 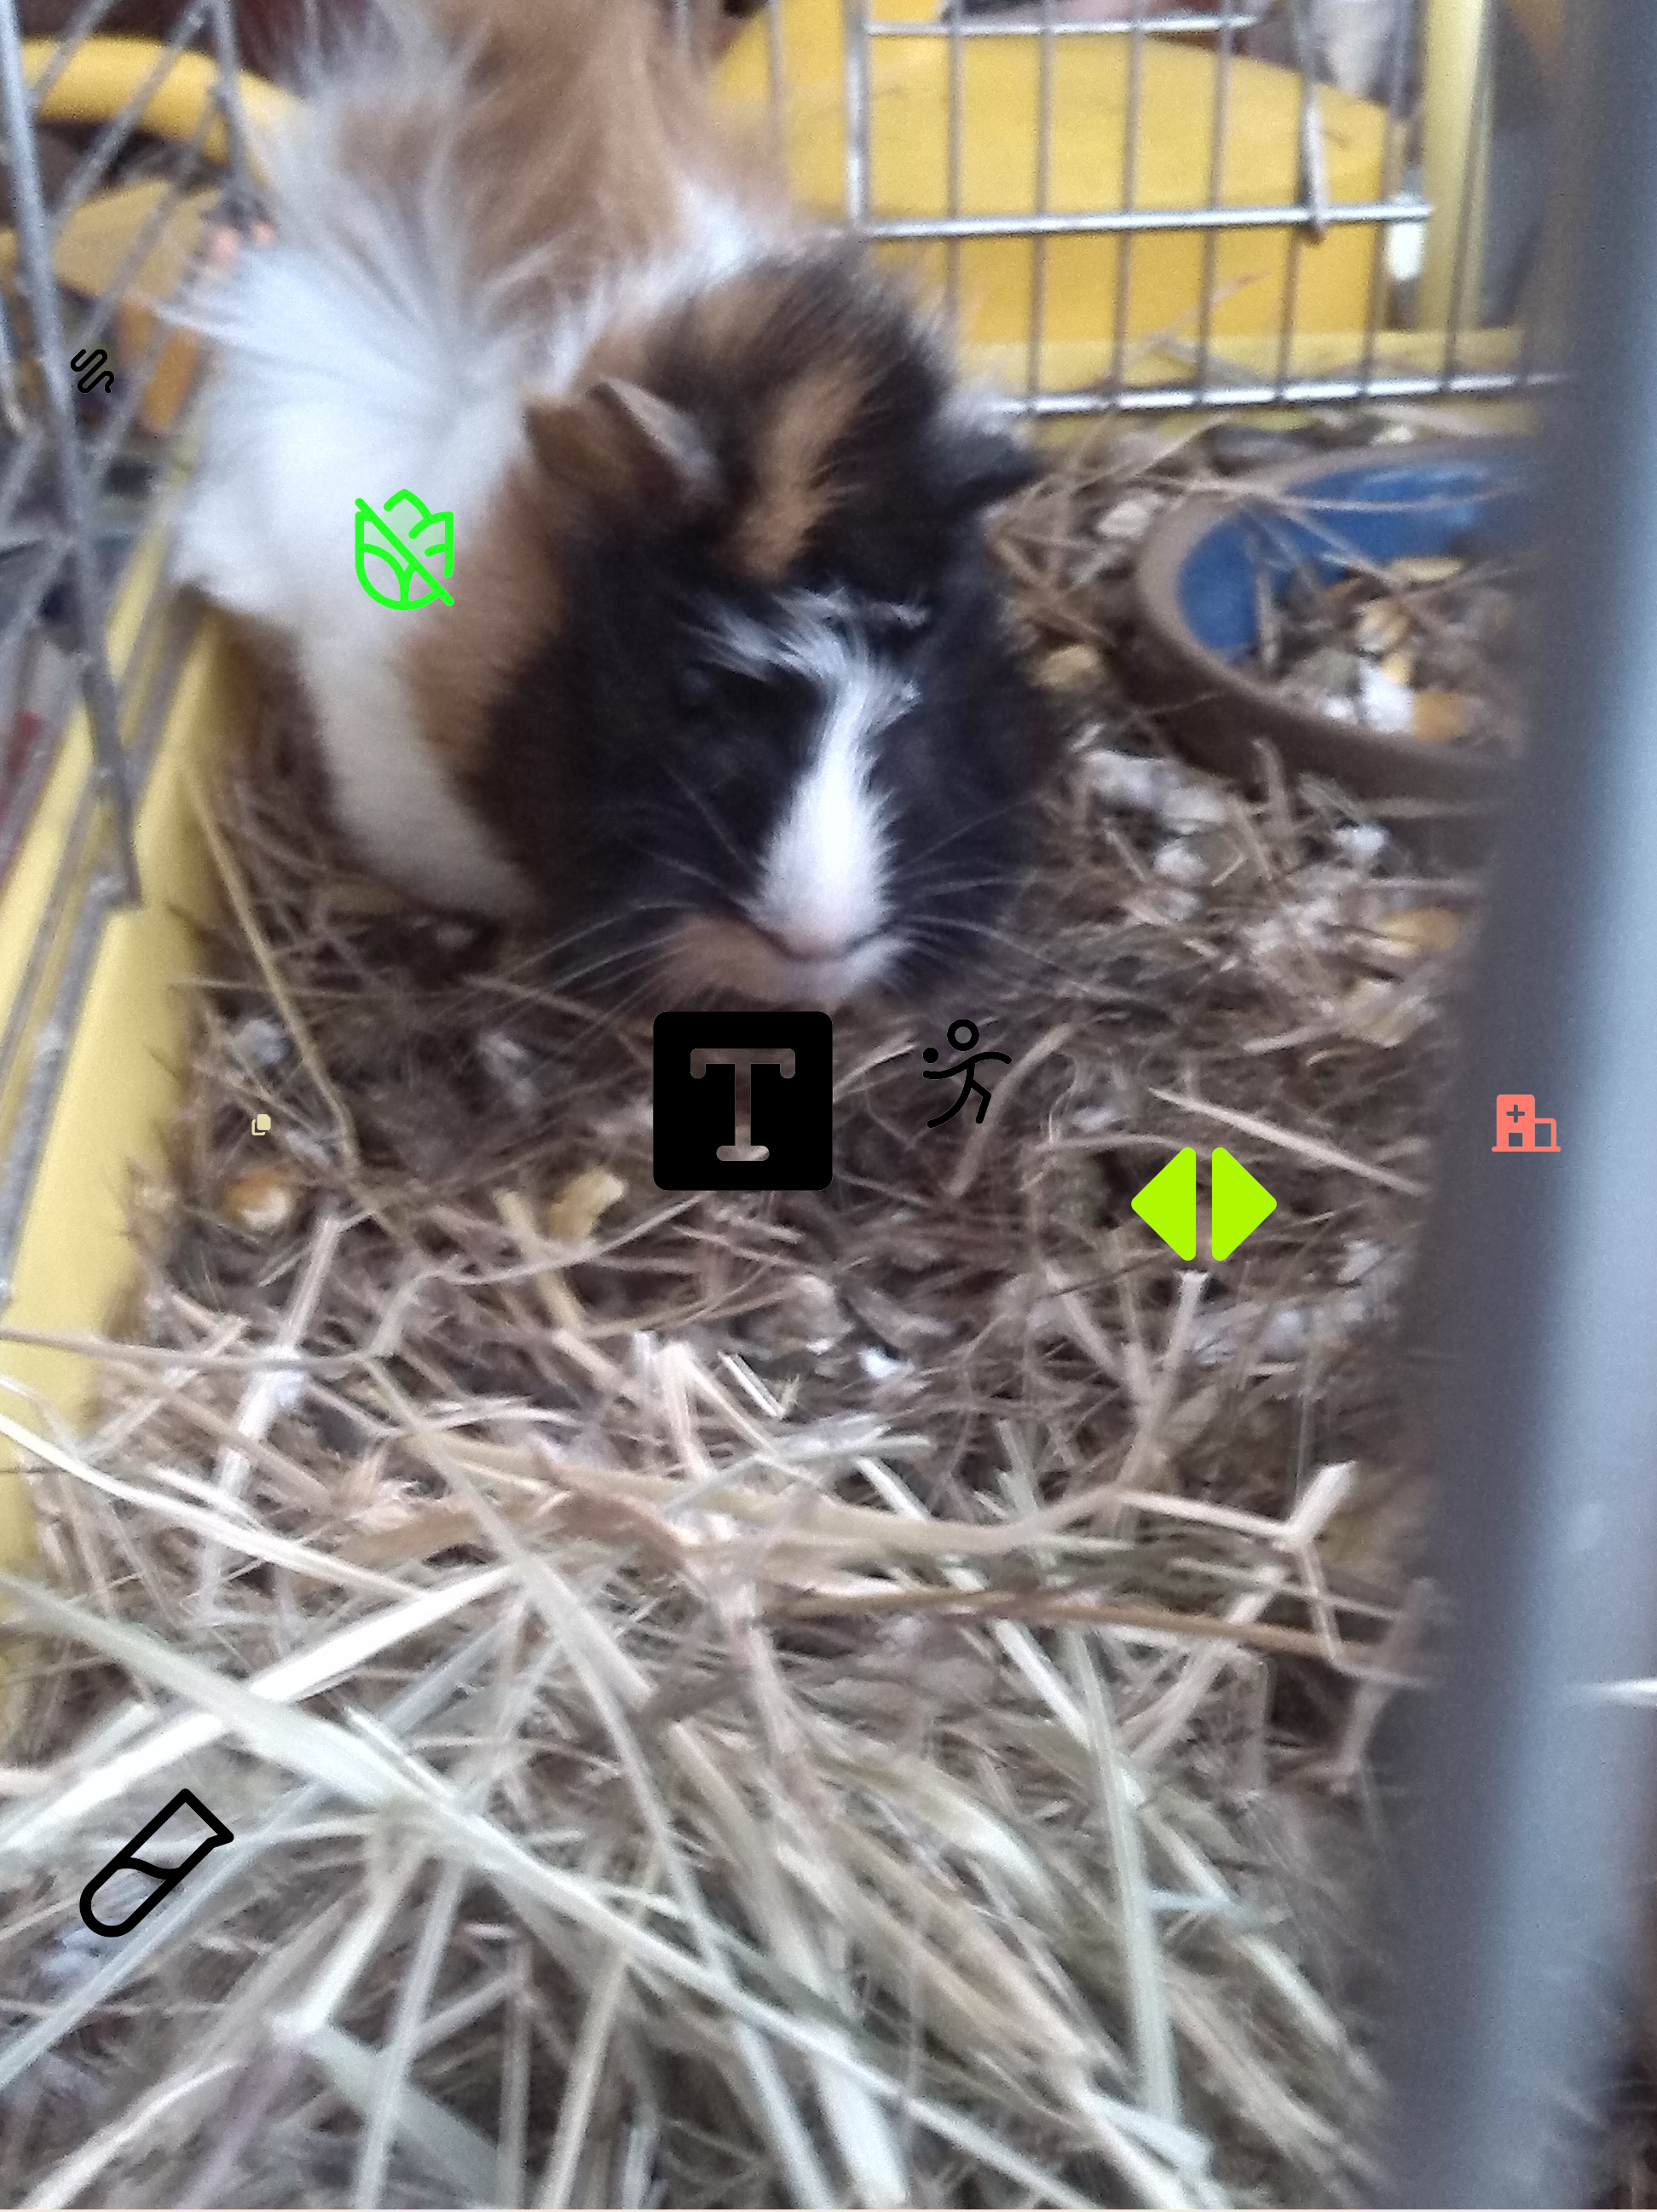 What do you see at coordinates (404, 552) in the screenshot?
I see `indicates gluten-free or grain-free option` at bounding box center [404, 552].